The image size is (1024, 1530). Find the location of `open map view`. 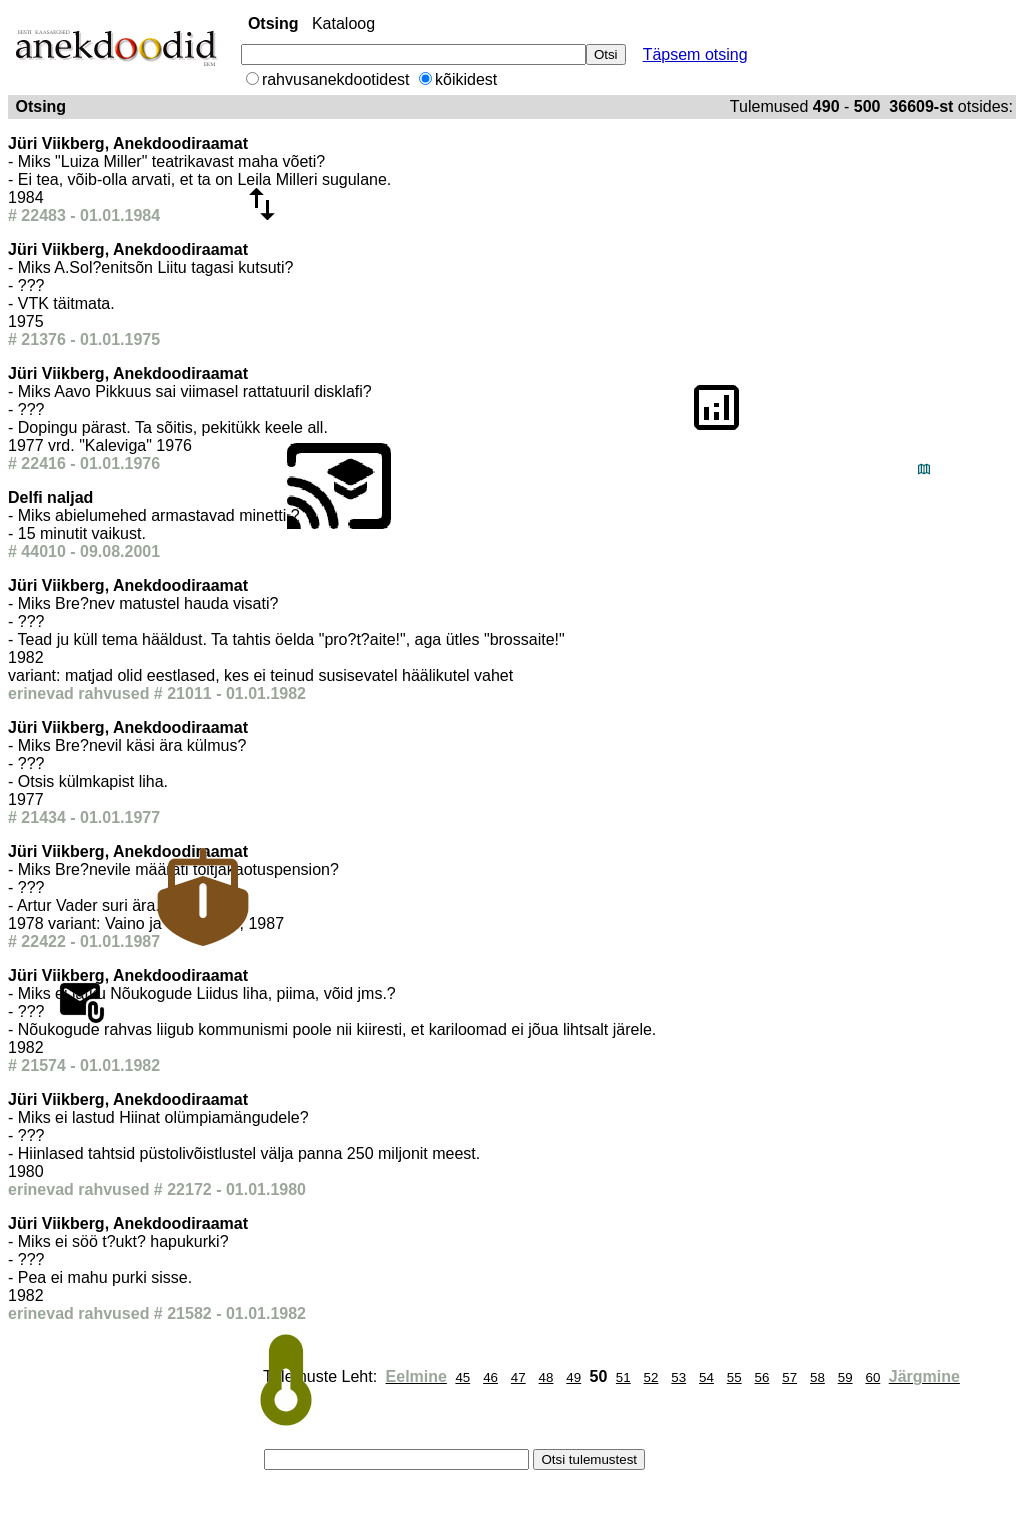

open map view is located at coordinates (924, 469).